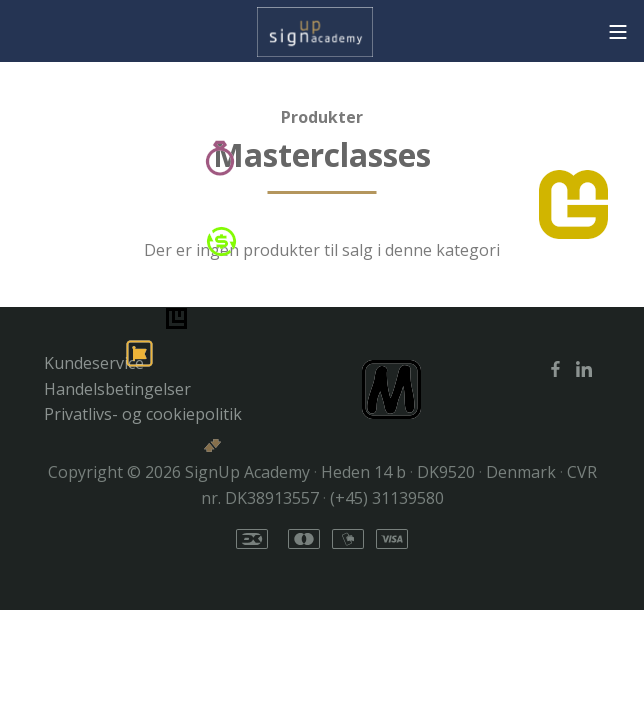 The height and width of the screenshot is (720, 644). I want to click on open MangaUpdates website or app, so click(391, 389).